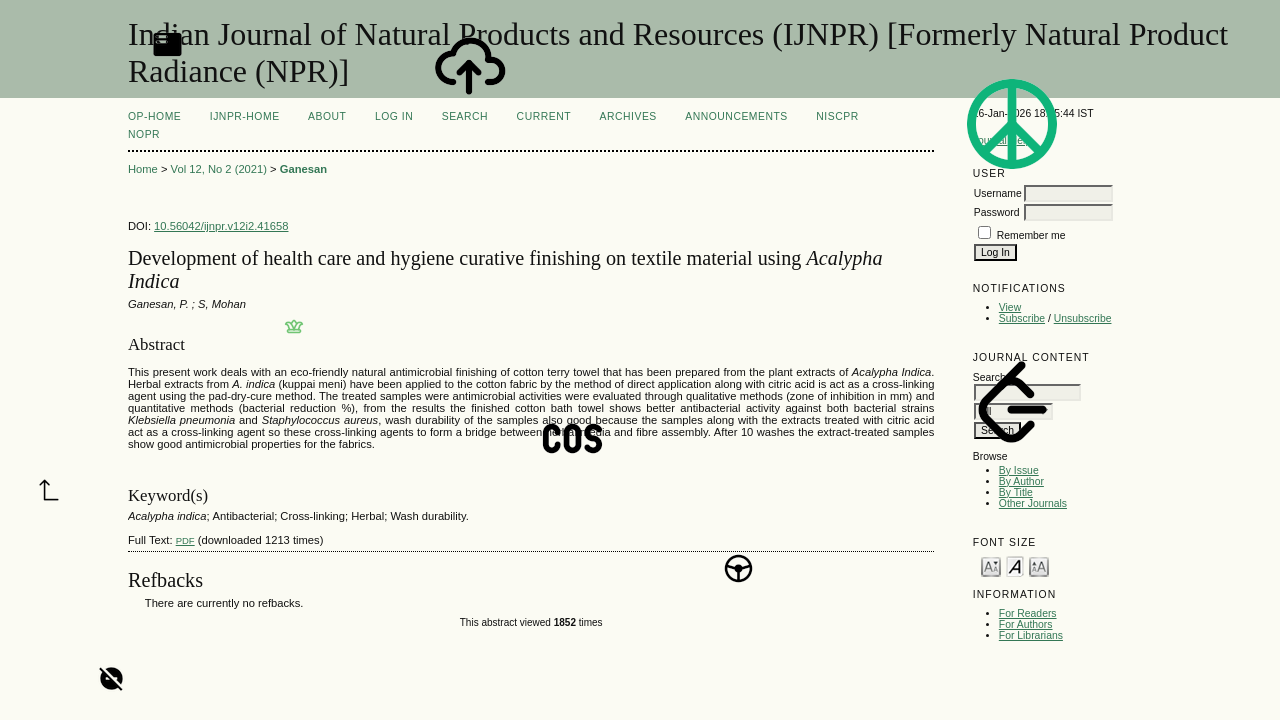  Describe the element at coordinates (738, 568) in the screenshot. I see `access vehicle or driving controls` at that location.